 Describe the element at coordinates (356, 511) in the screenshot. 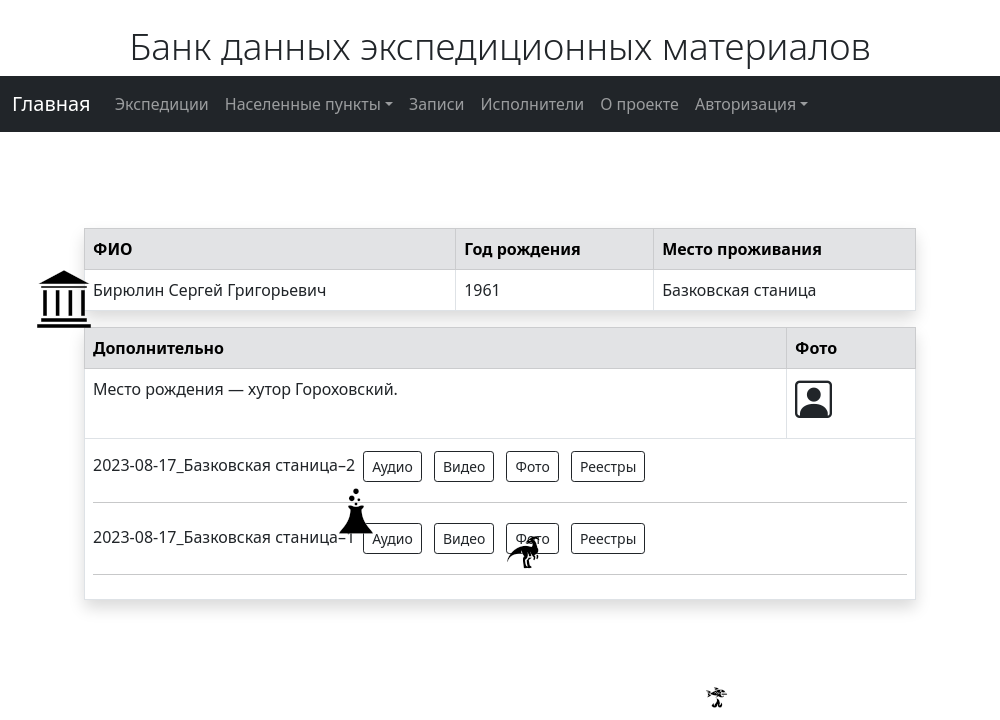

I see `indicates acid or corrosive substance in gameplay` at that location.